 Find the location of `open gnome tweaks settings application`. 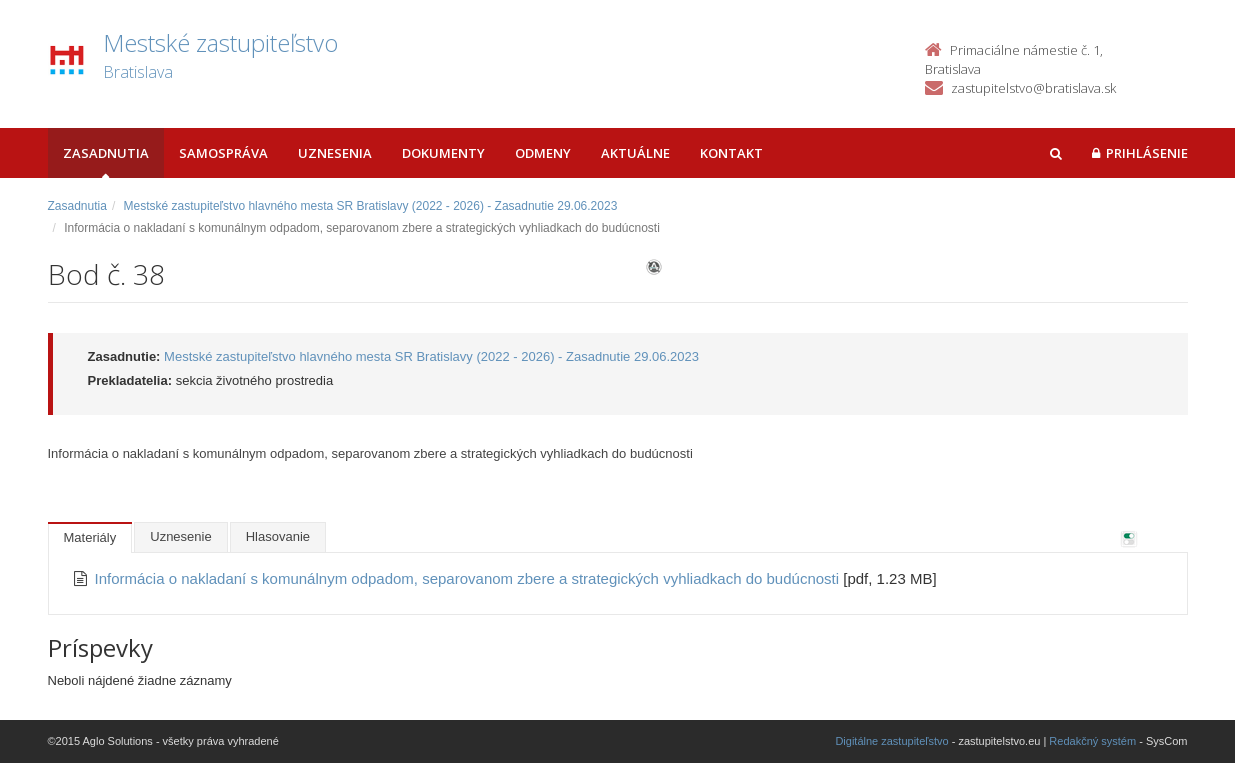

open gnome tweaks settings application is located at coordinates (1129, 539).